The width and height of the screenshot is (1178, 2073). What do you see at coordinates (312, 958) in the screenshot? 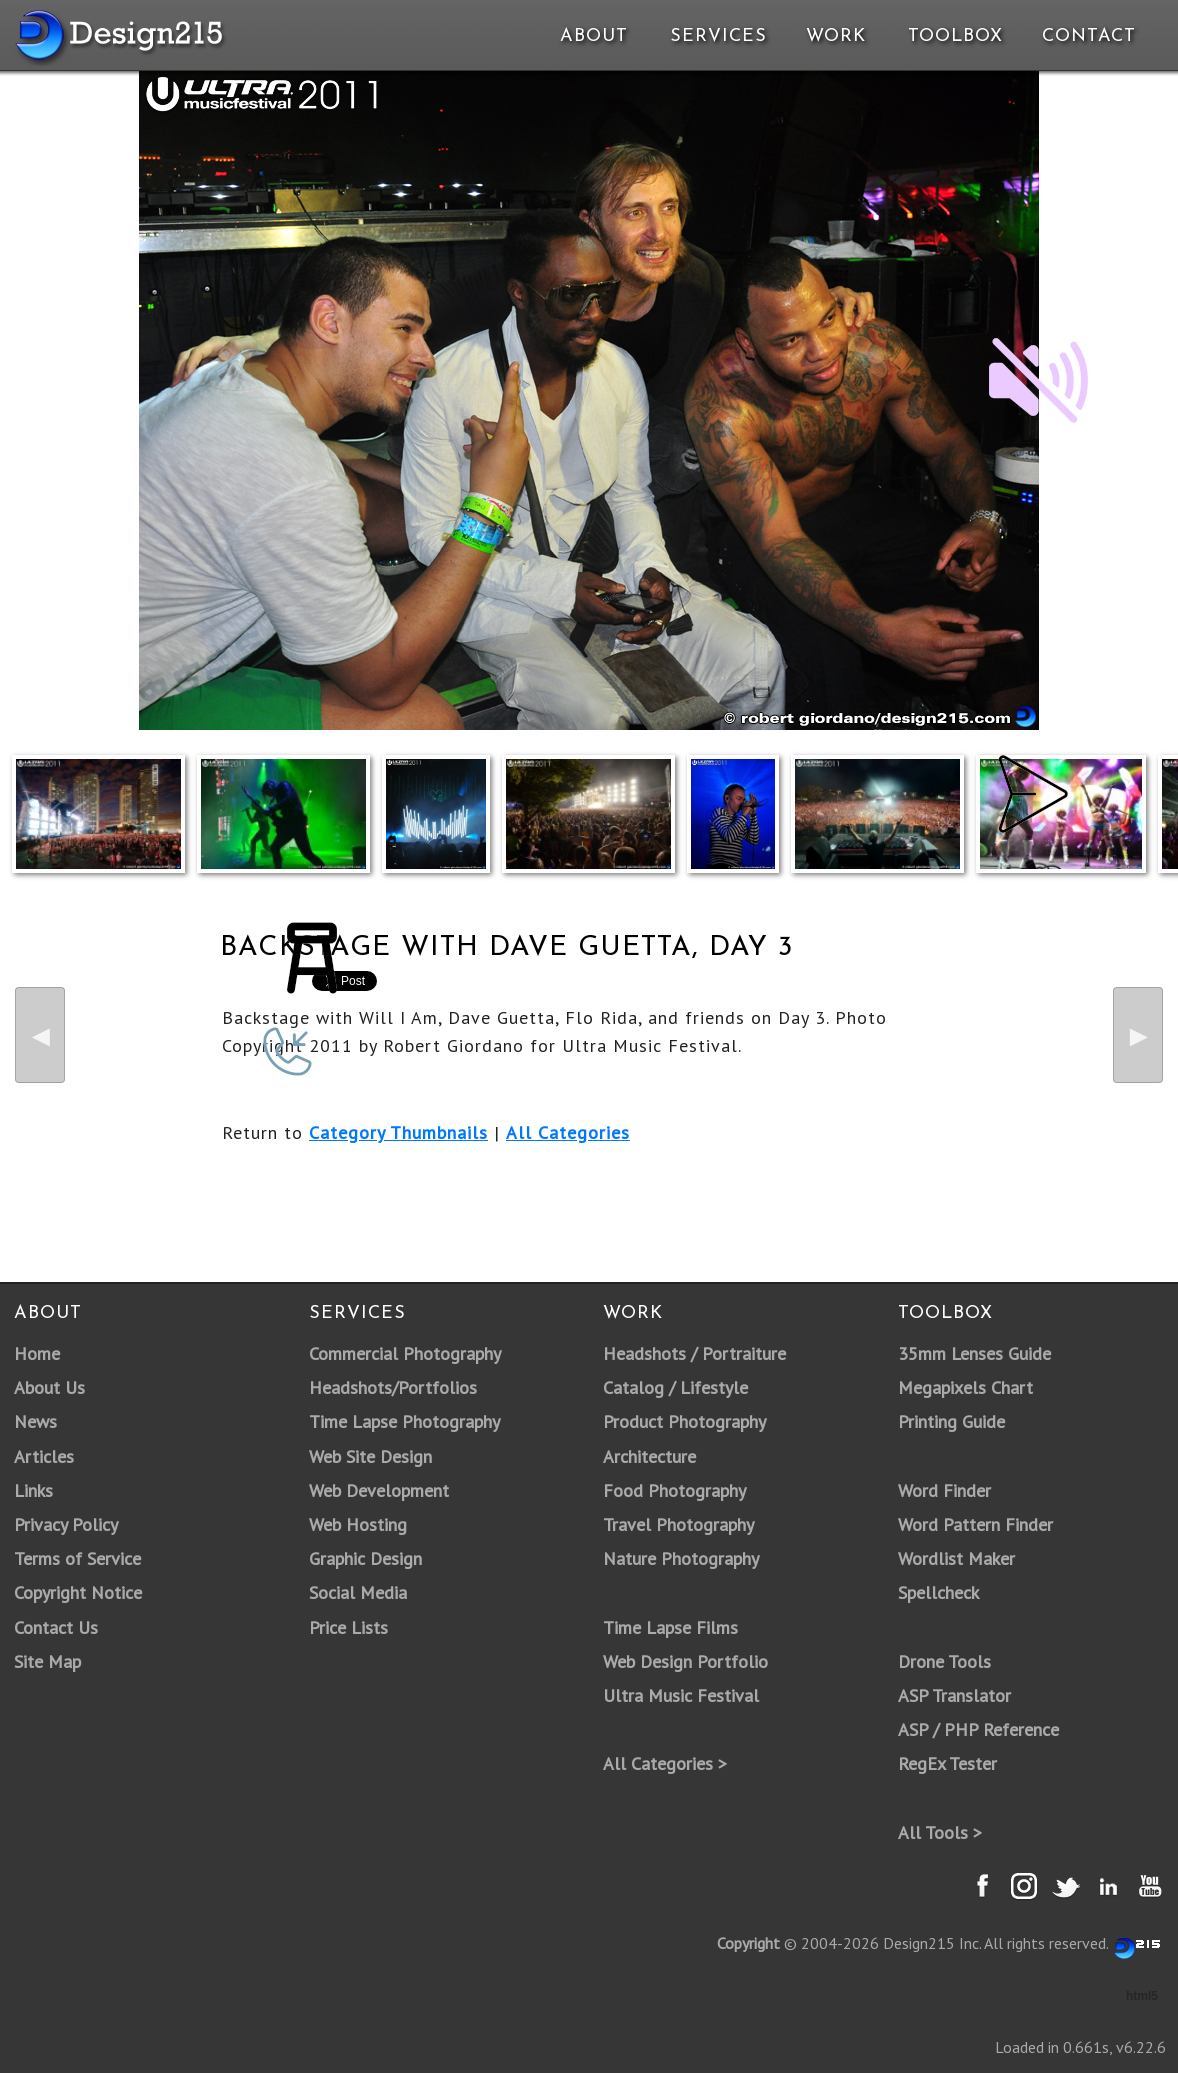
I see `browse furniture or seating options` at bounding box center [312, 958].